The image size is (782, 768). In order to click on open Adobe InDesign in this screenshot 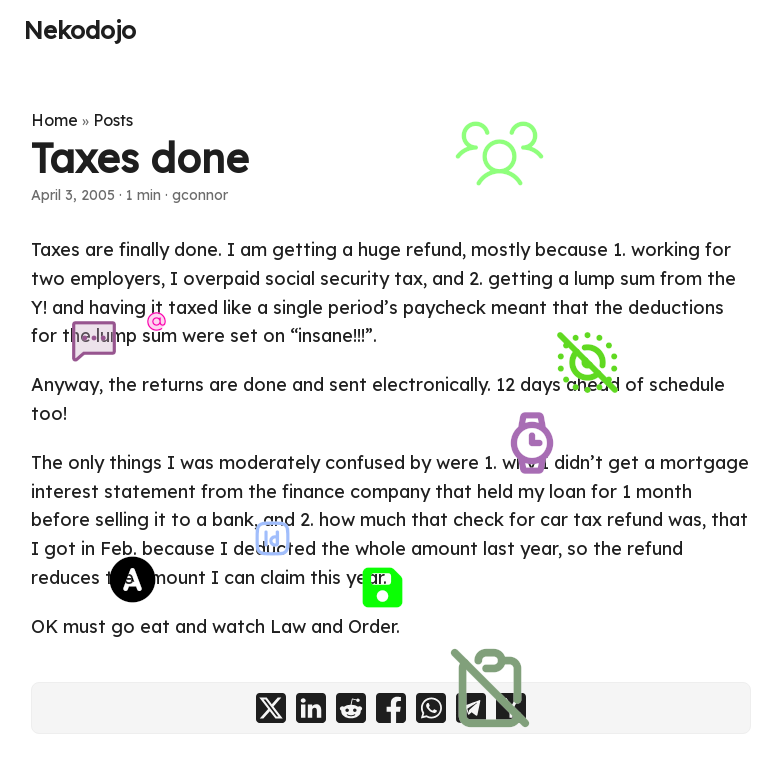, I will do `click(272, 538)`.